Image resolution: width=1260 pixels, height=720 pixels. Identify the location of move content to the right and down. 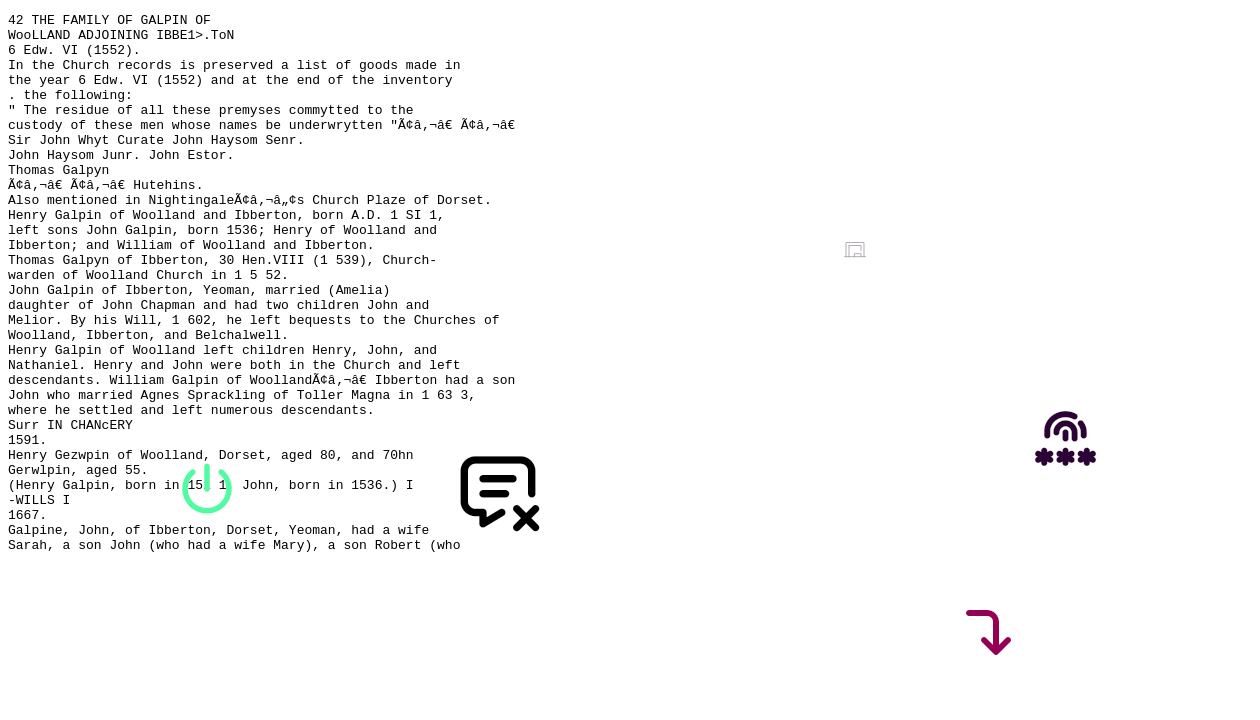
(987, 631).